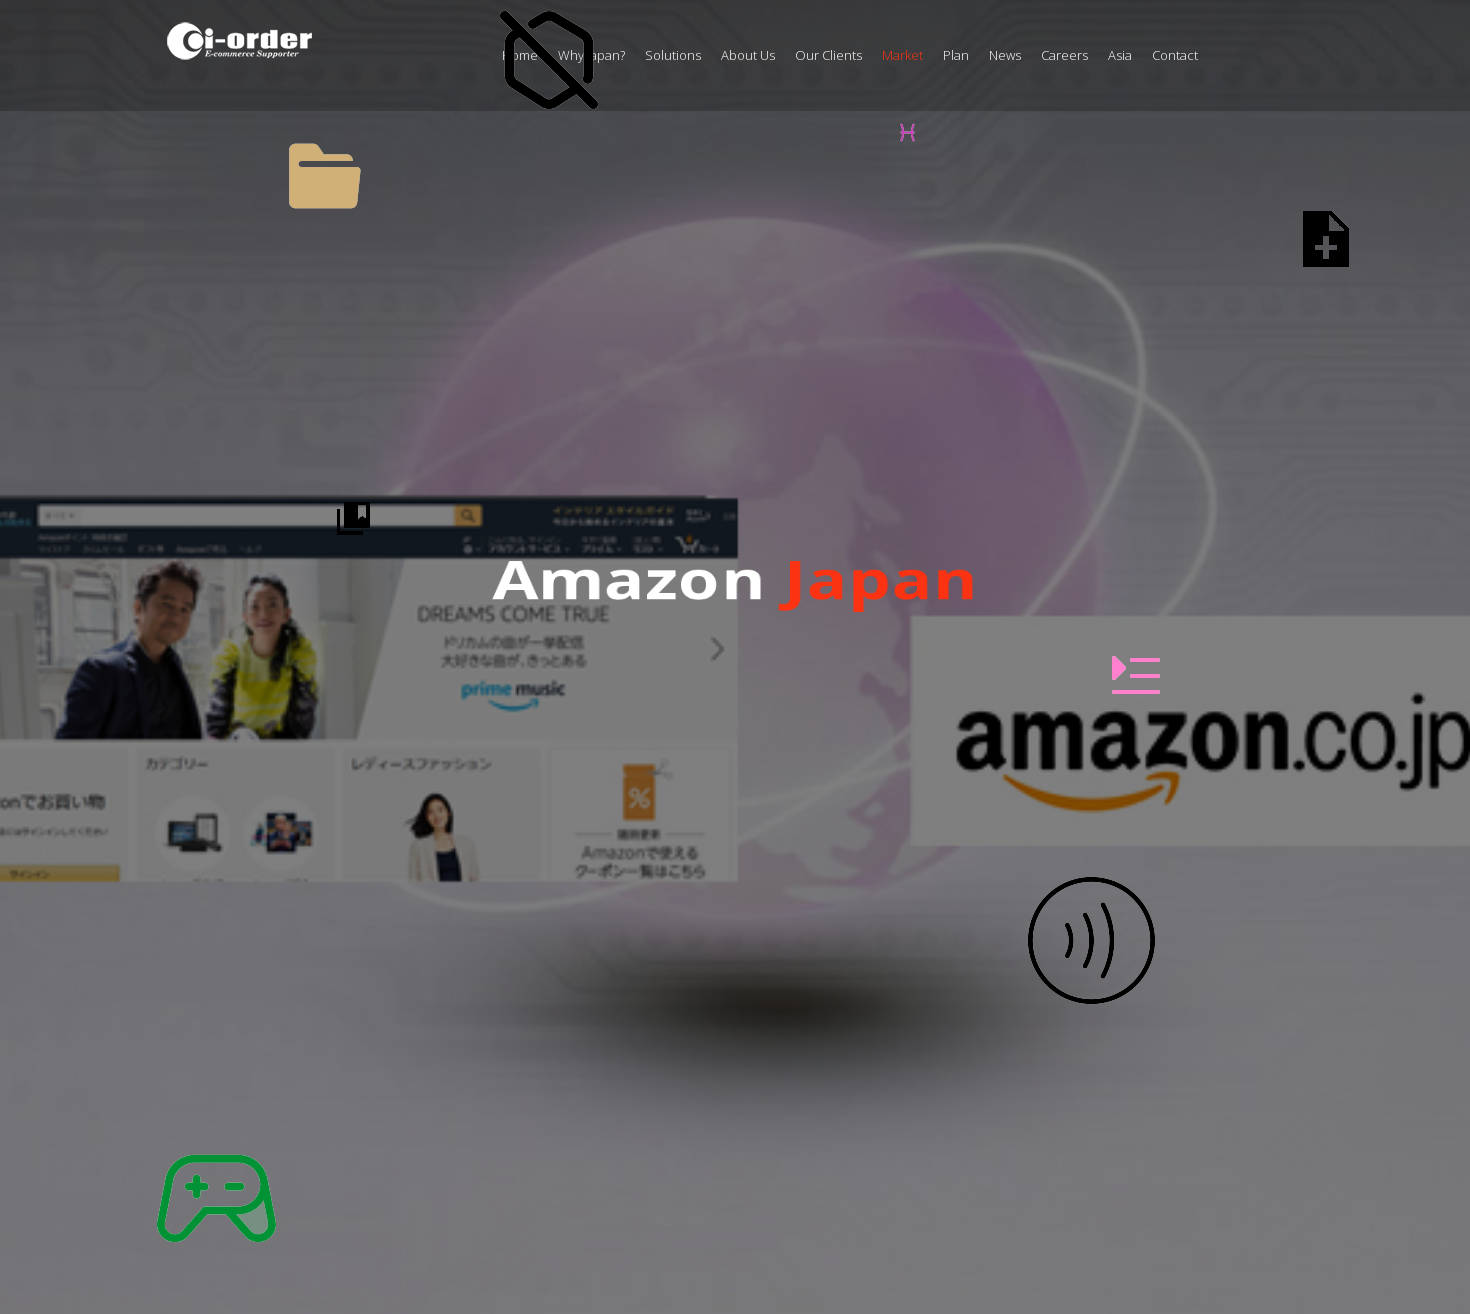 This screenshot has width=1470, height=1314. I want to click on disable or deactivate a feature, so click(549, 60).